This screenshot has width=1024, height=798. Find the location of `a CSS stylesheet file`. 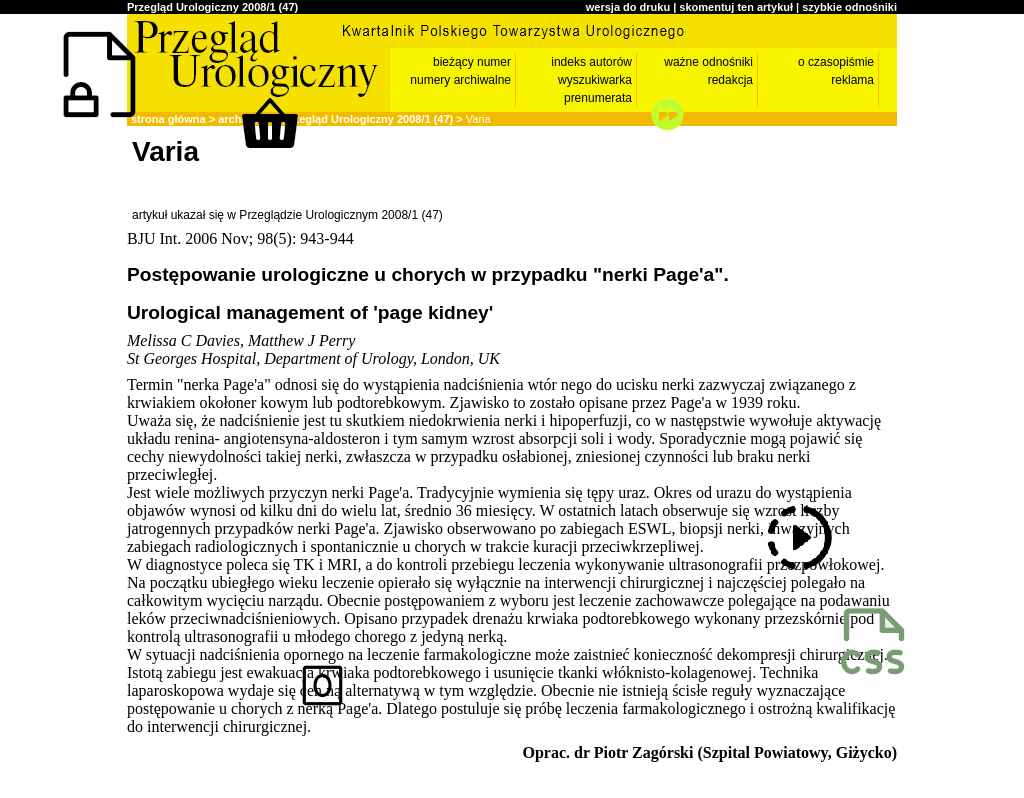

a CSS stylesheet file is located at coordinates (874, 644).